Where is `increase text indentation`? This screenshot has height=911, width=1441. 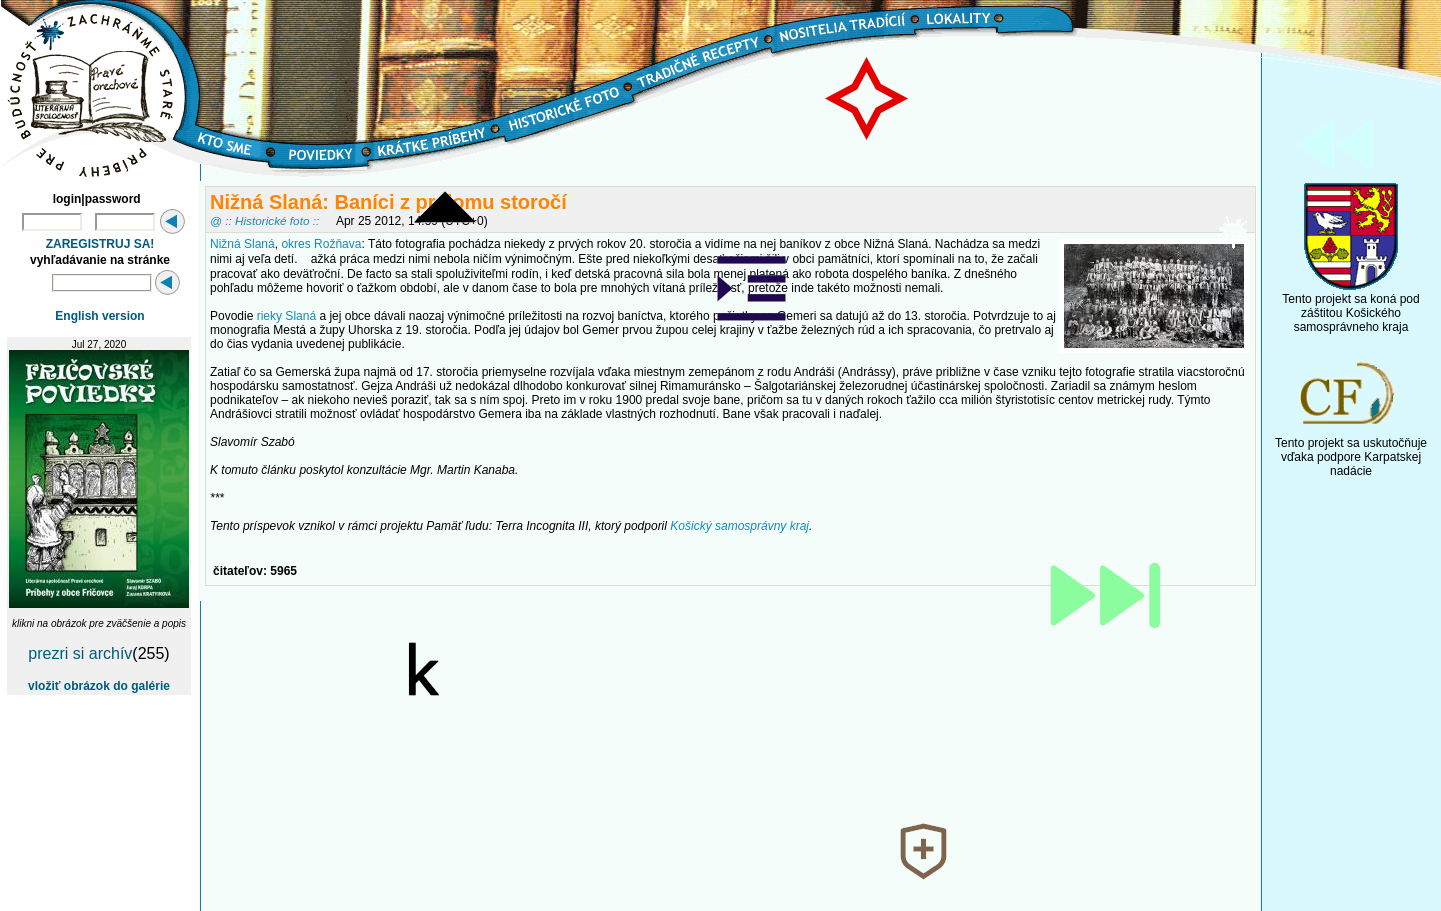 increase text indentation is located at coordinates (751, 286).